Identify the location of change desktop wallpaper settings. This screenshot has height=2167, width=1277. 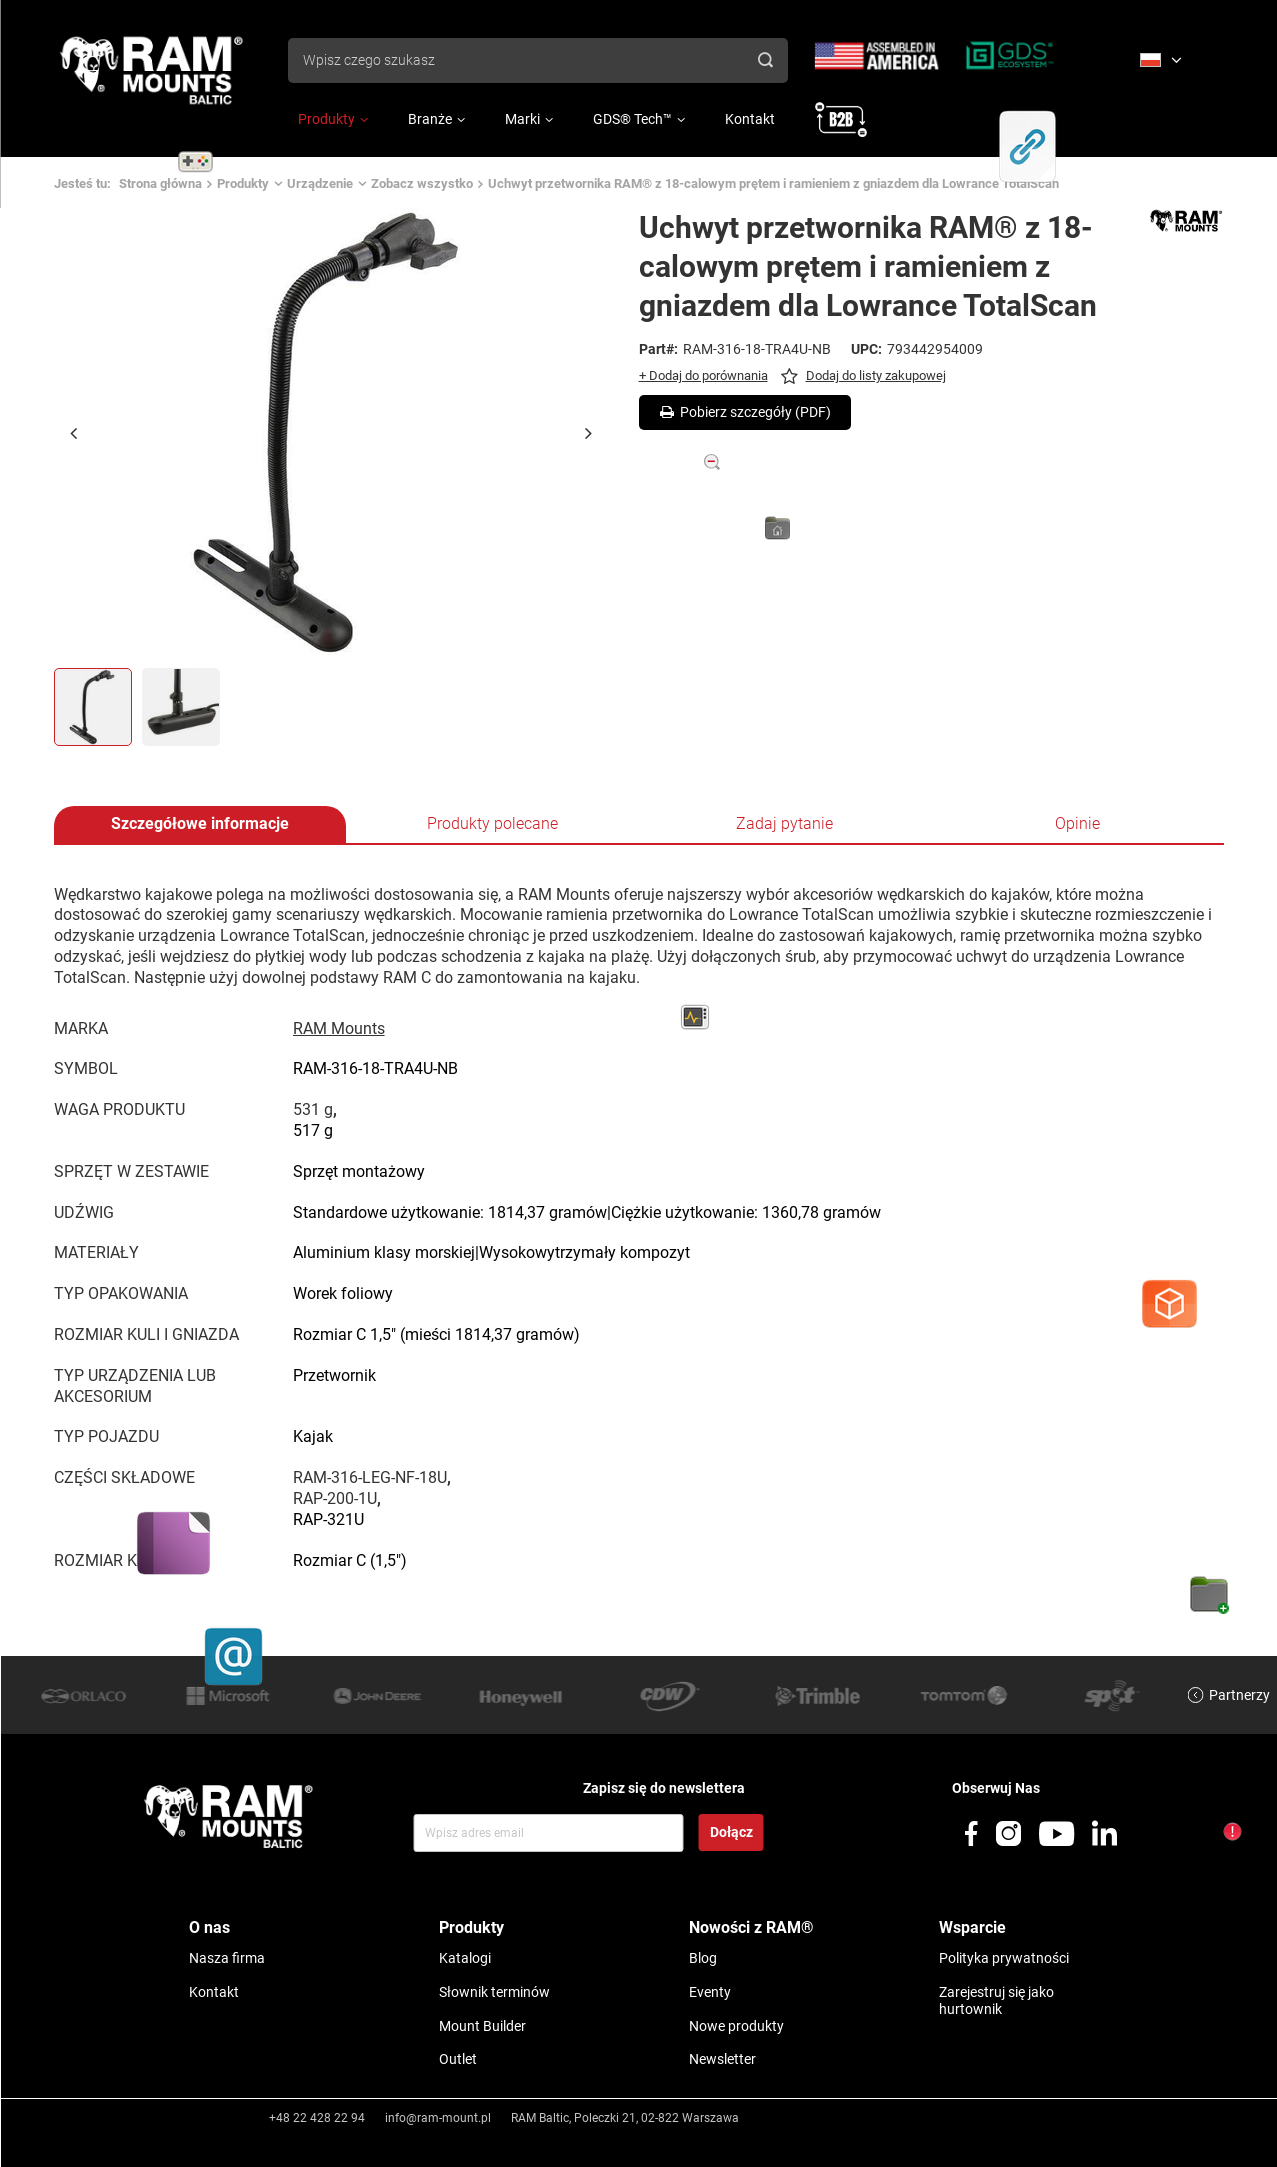
(173, 1540).